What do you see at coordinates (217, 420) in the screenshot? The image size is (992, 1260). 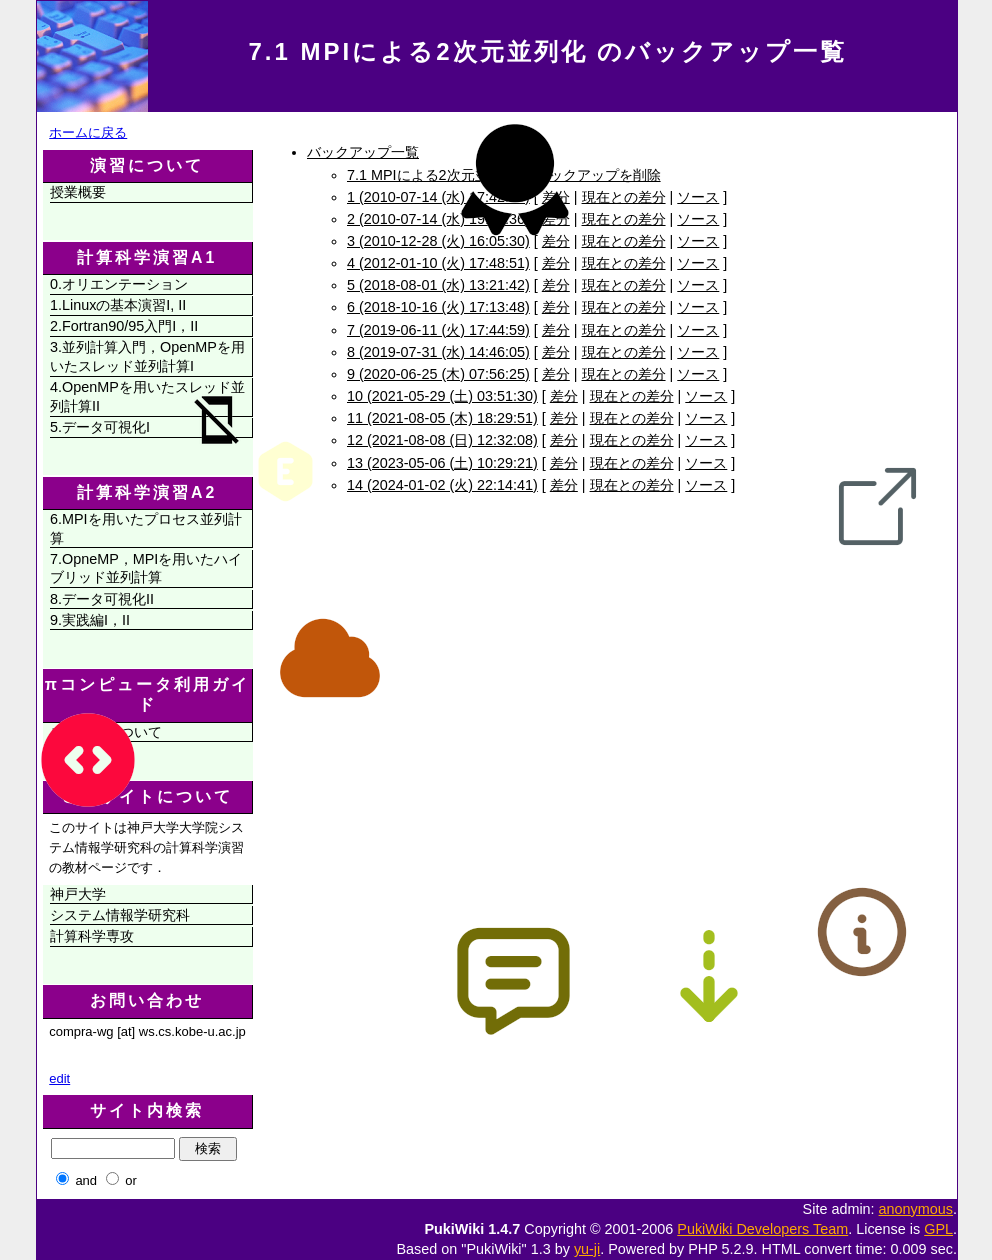 I see `disable mobile device or phone features` at bounding box center [217, 420].